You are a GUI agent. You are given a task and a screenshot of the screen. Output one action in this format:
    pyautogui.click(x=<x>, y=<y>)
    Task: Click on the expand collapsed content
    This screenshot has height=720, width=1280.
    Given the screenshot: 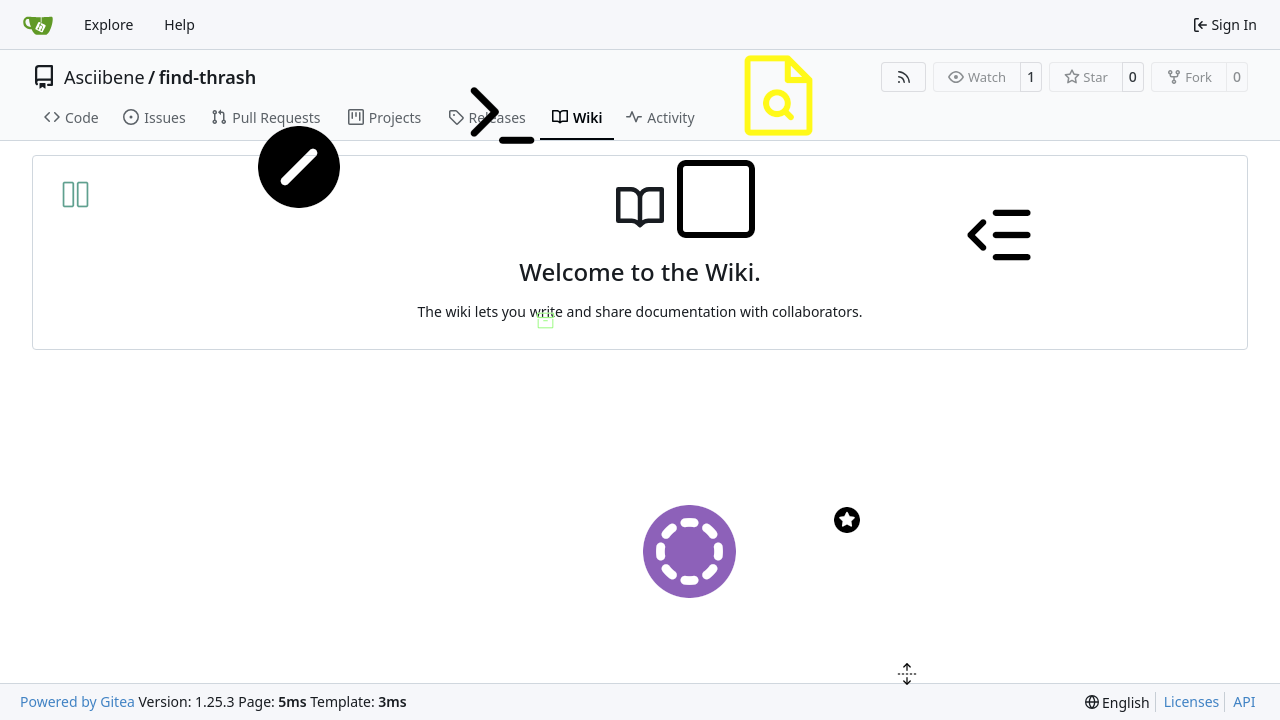 What is the action you would take?
    pyautogui.click(x=907, y=674)
    